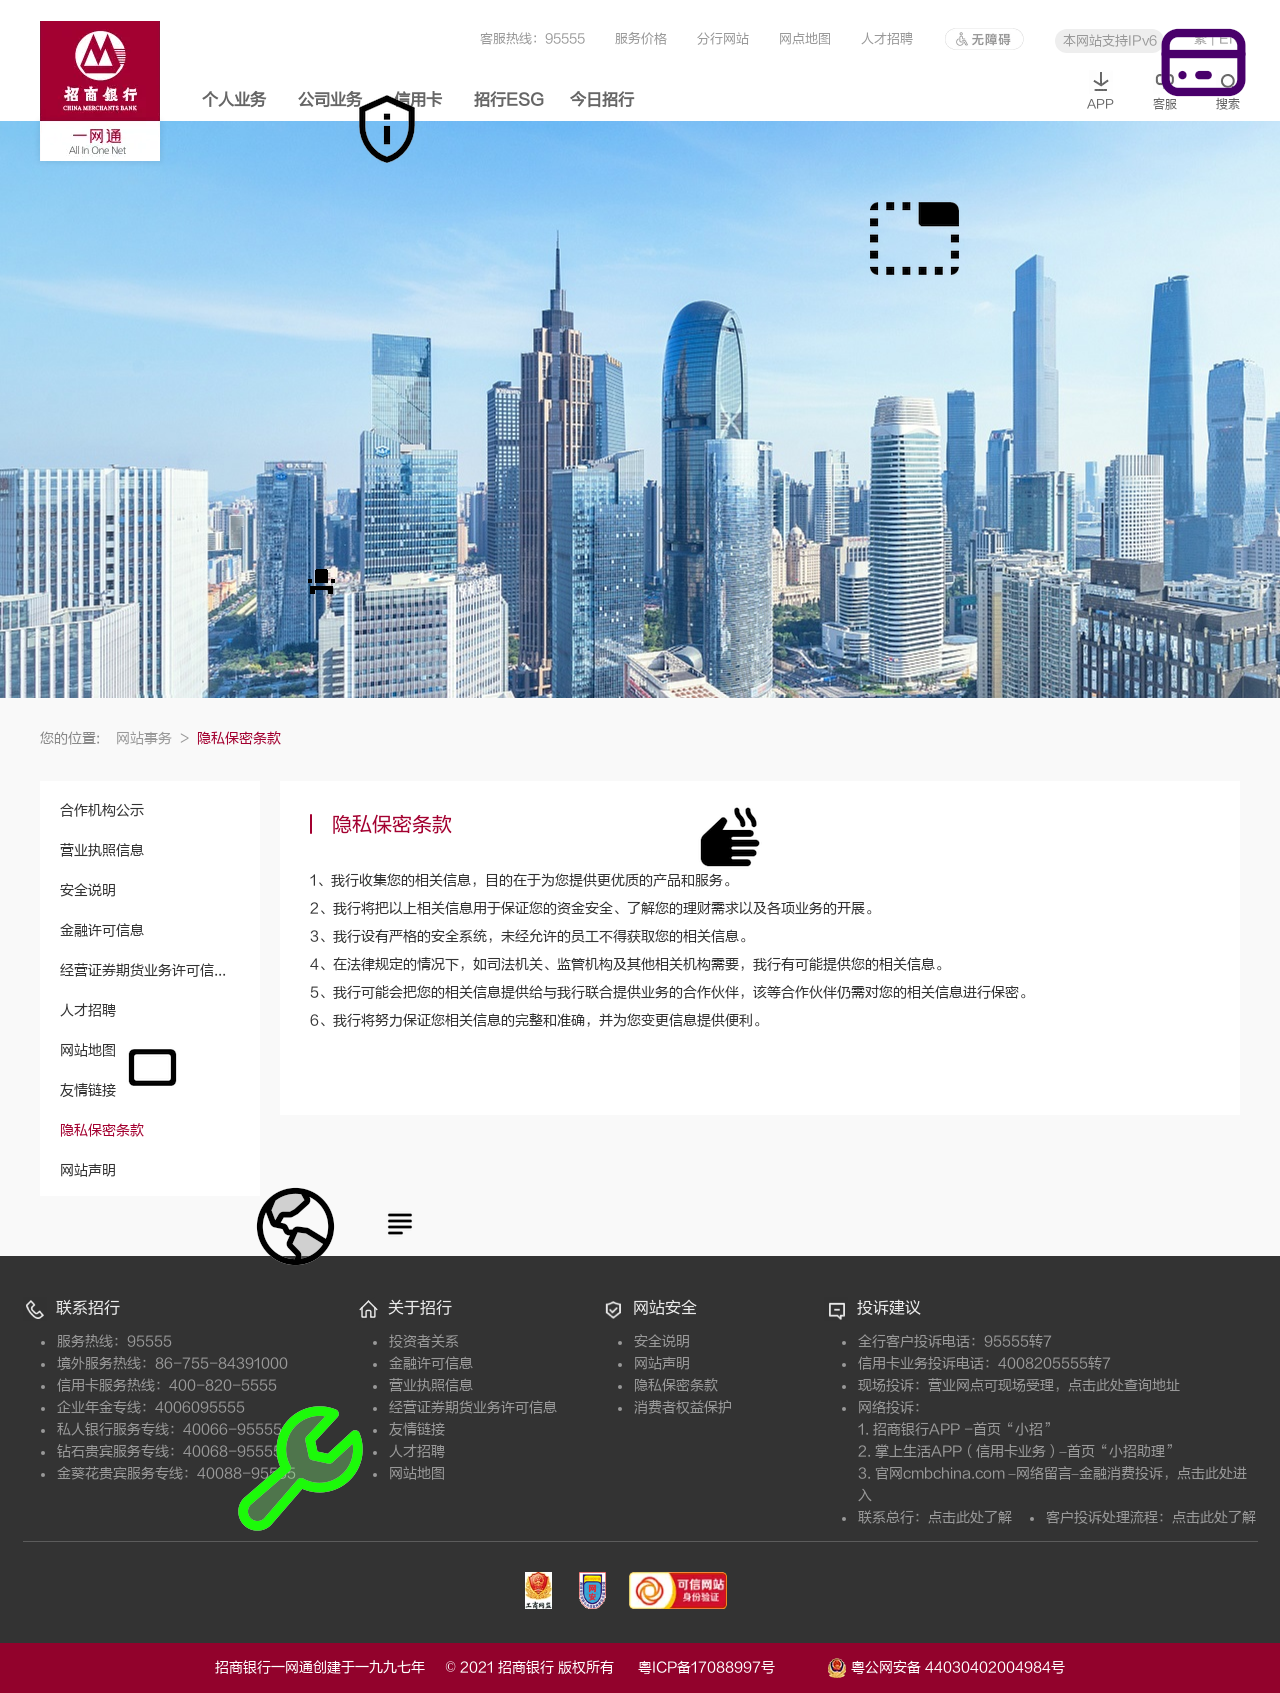  What do you see at coordinates (387, 129) in the screenshot?
I see `view privacy policy or security information` at bounding box center [387, 129].